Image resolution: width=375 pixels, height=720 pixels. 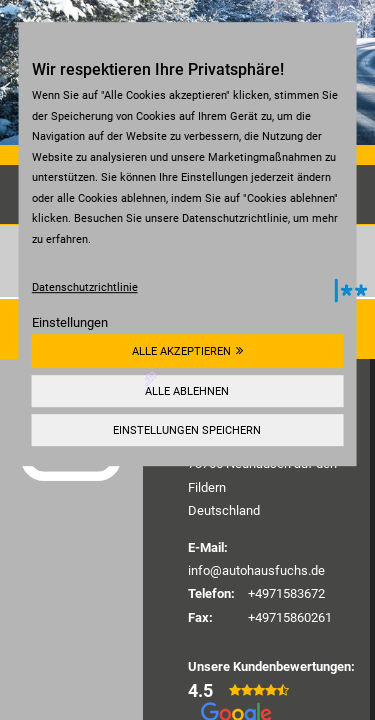 I want to click on enter or view password field, so click(x=349, y=290).